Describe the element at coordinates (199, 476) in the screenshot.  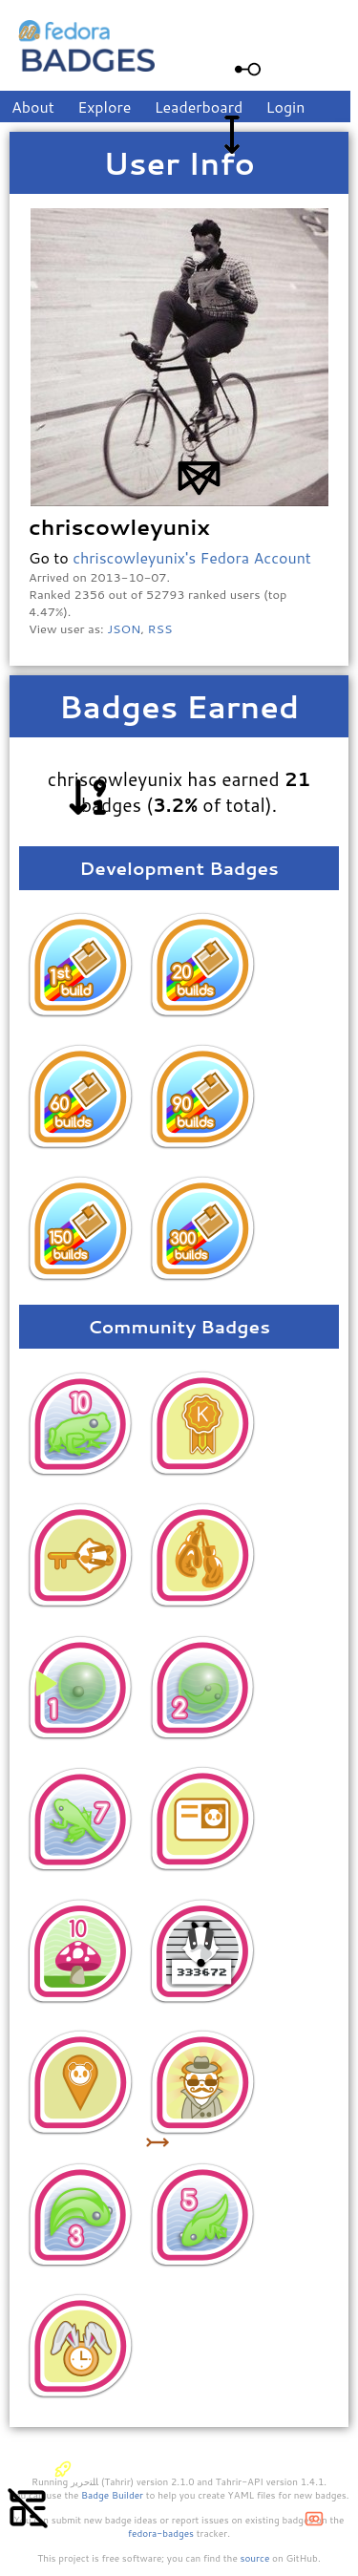
I see `access DC/OS dashboard or services` at that location.